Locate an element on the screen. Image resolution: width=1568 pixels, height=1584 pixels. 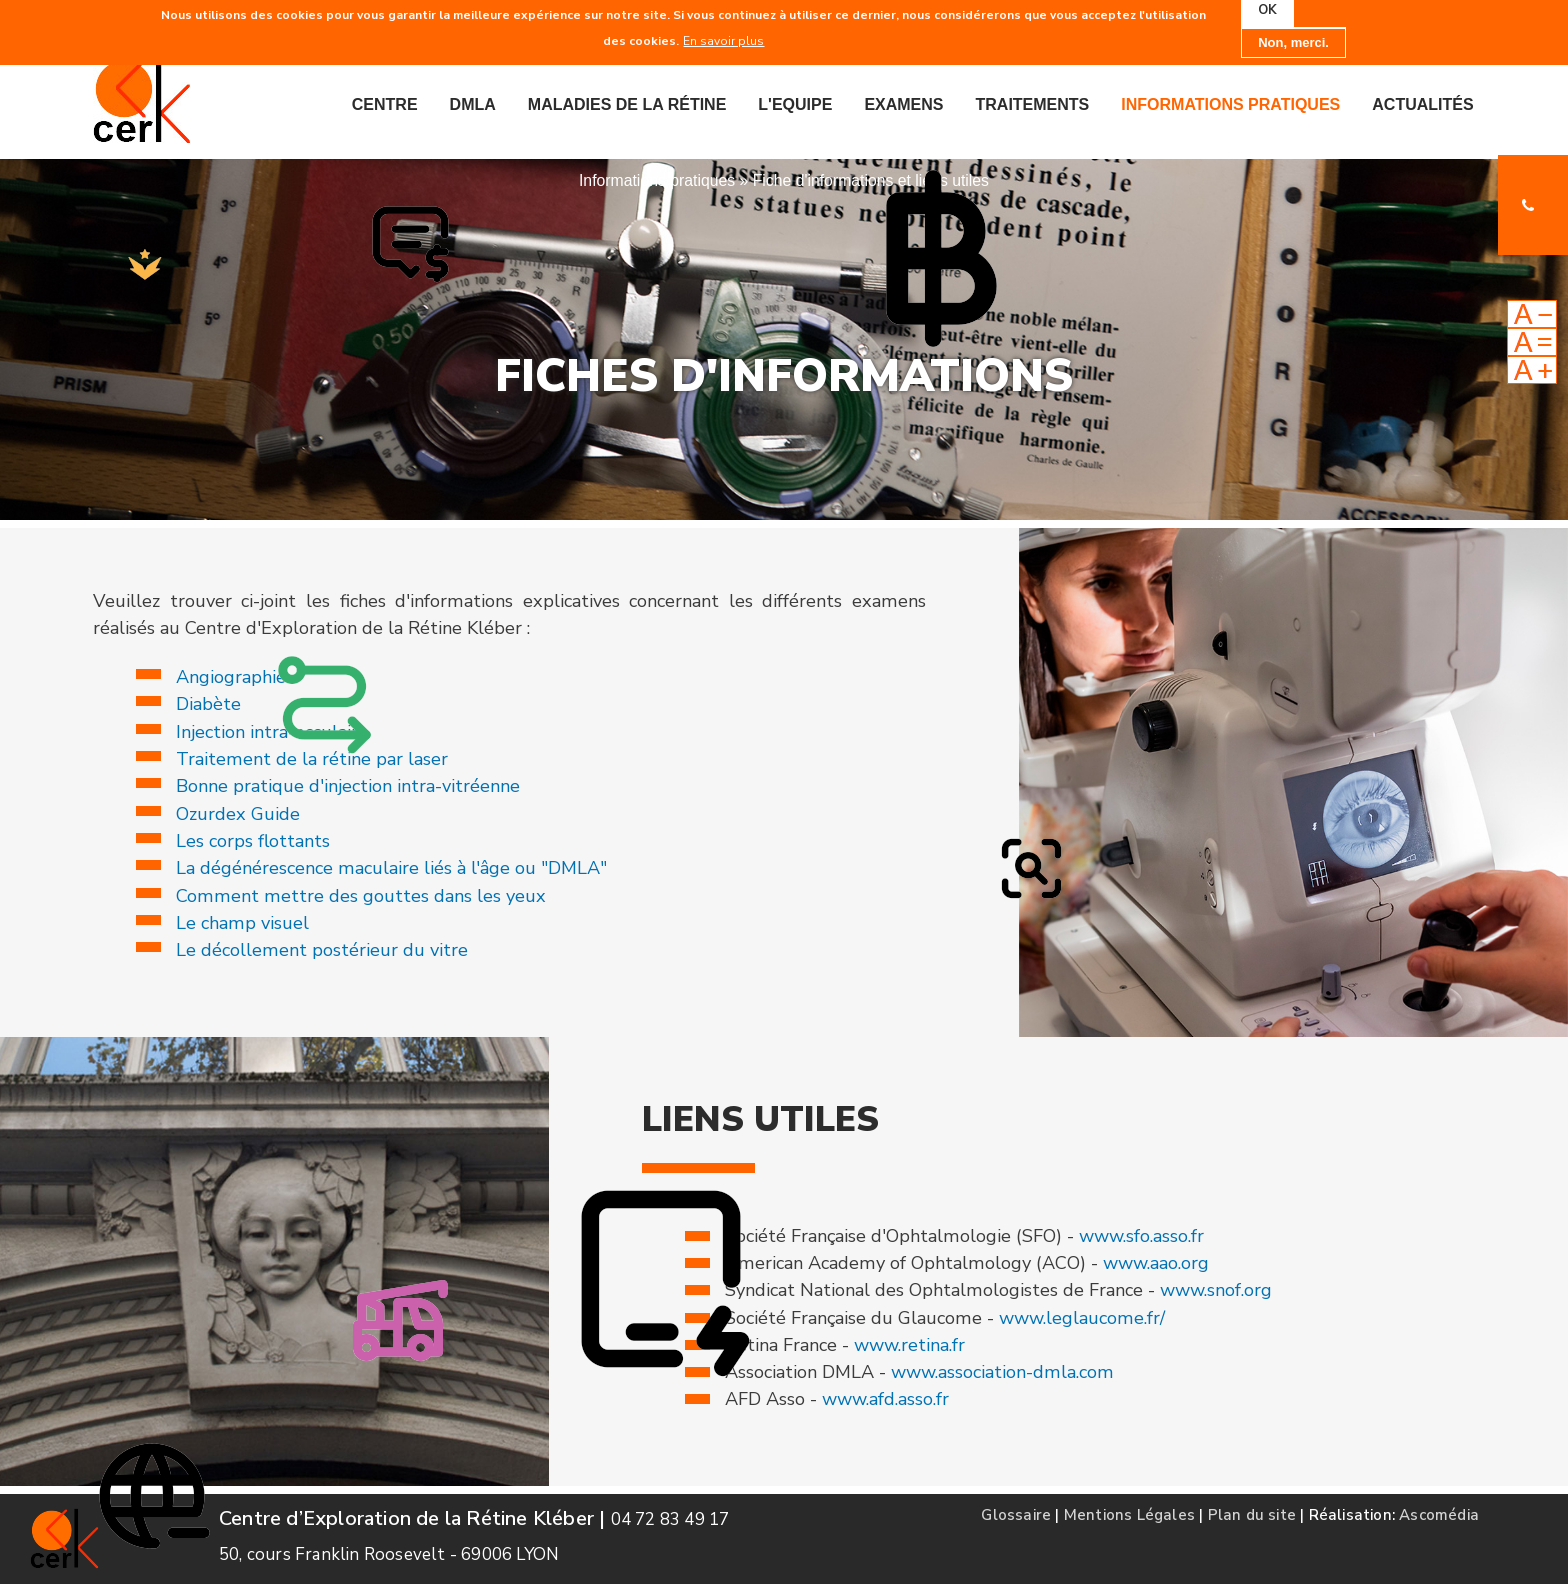
indicates thai baht currency is located at coordinates (941, 258).